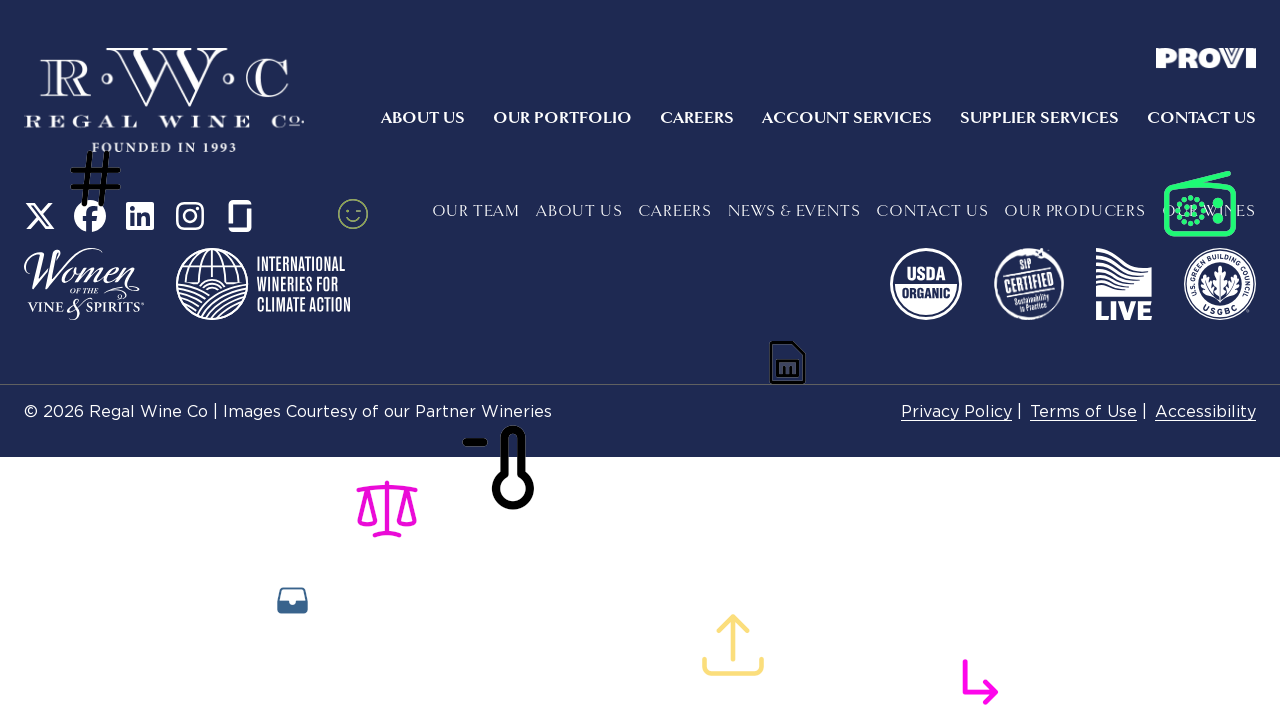 The width and height of the screenshot is (1280, 720). I want to click on access legal or terms of service information, so click(387, 509).